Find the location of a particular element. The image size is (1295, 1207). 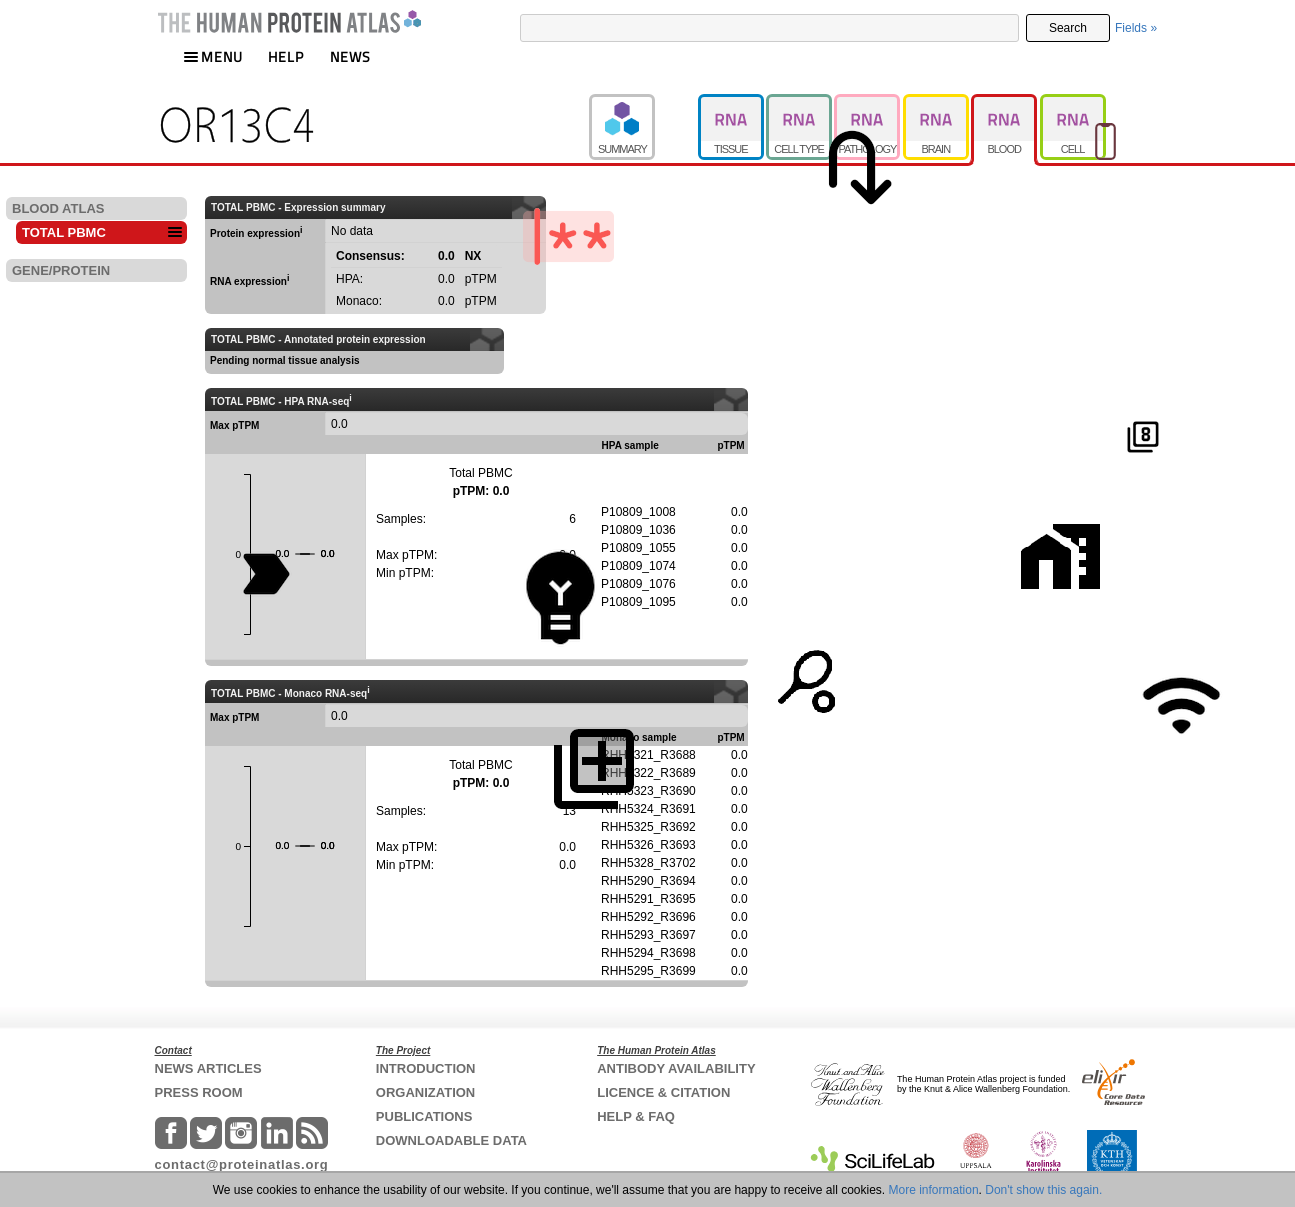

access tips or ideas is located at coordinates (560, 595).